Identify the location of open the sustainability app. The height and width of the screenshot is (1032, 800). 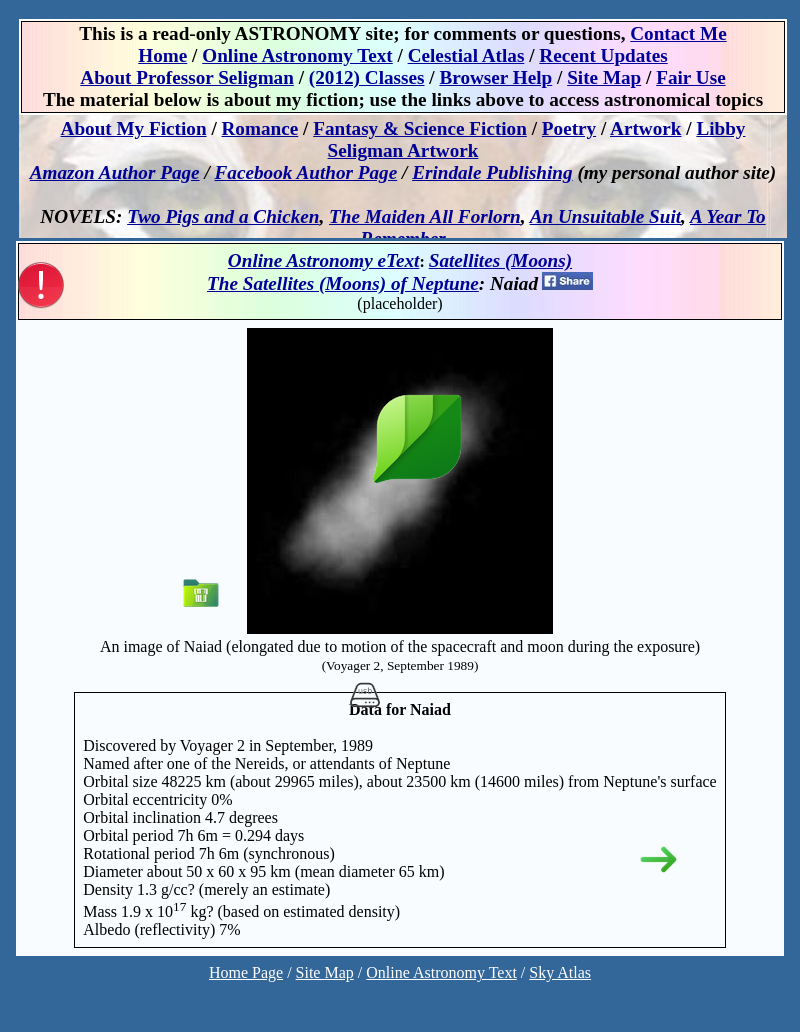
(419, 437).